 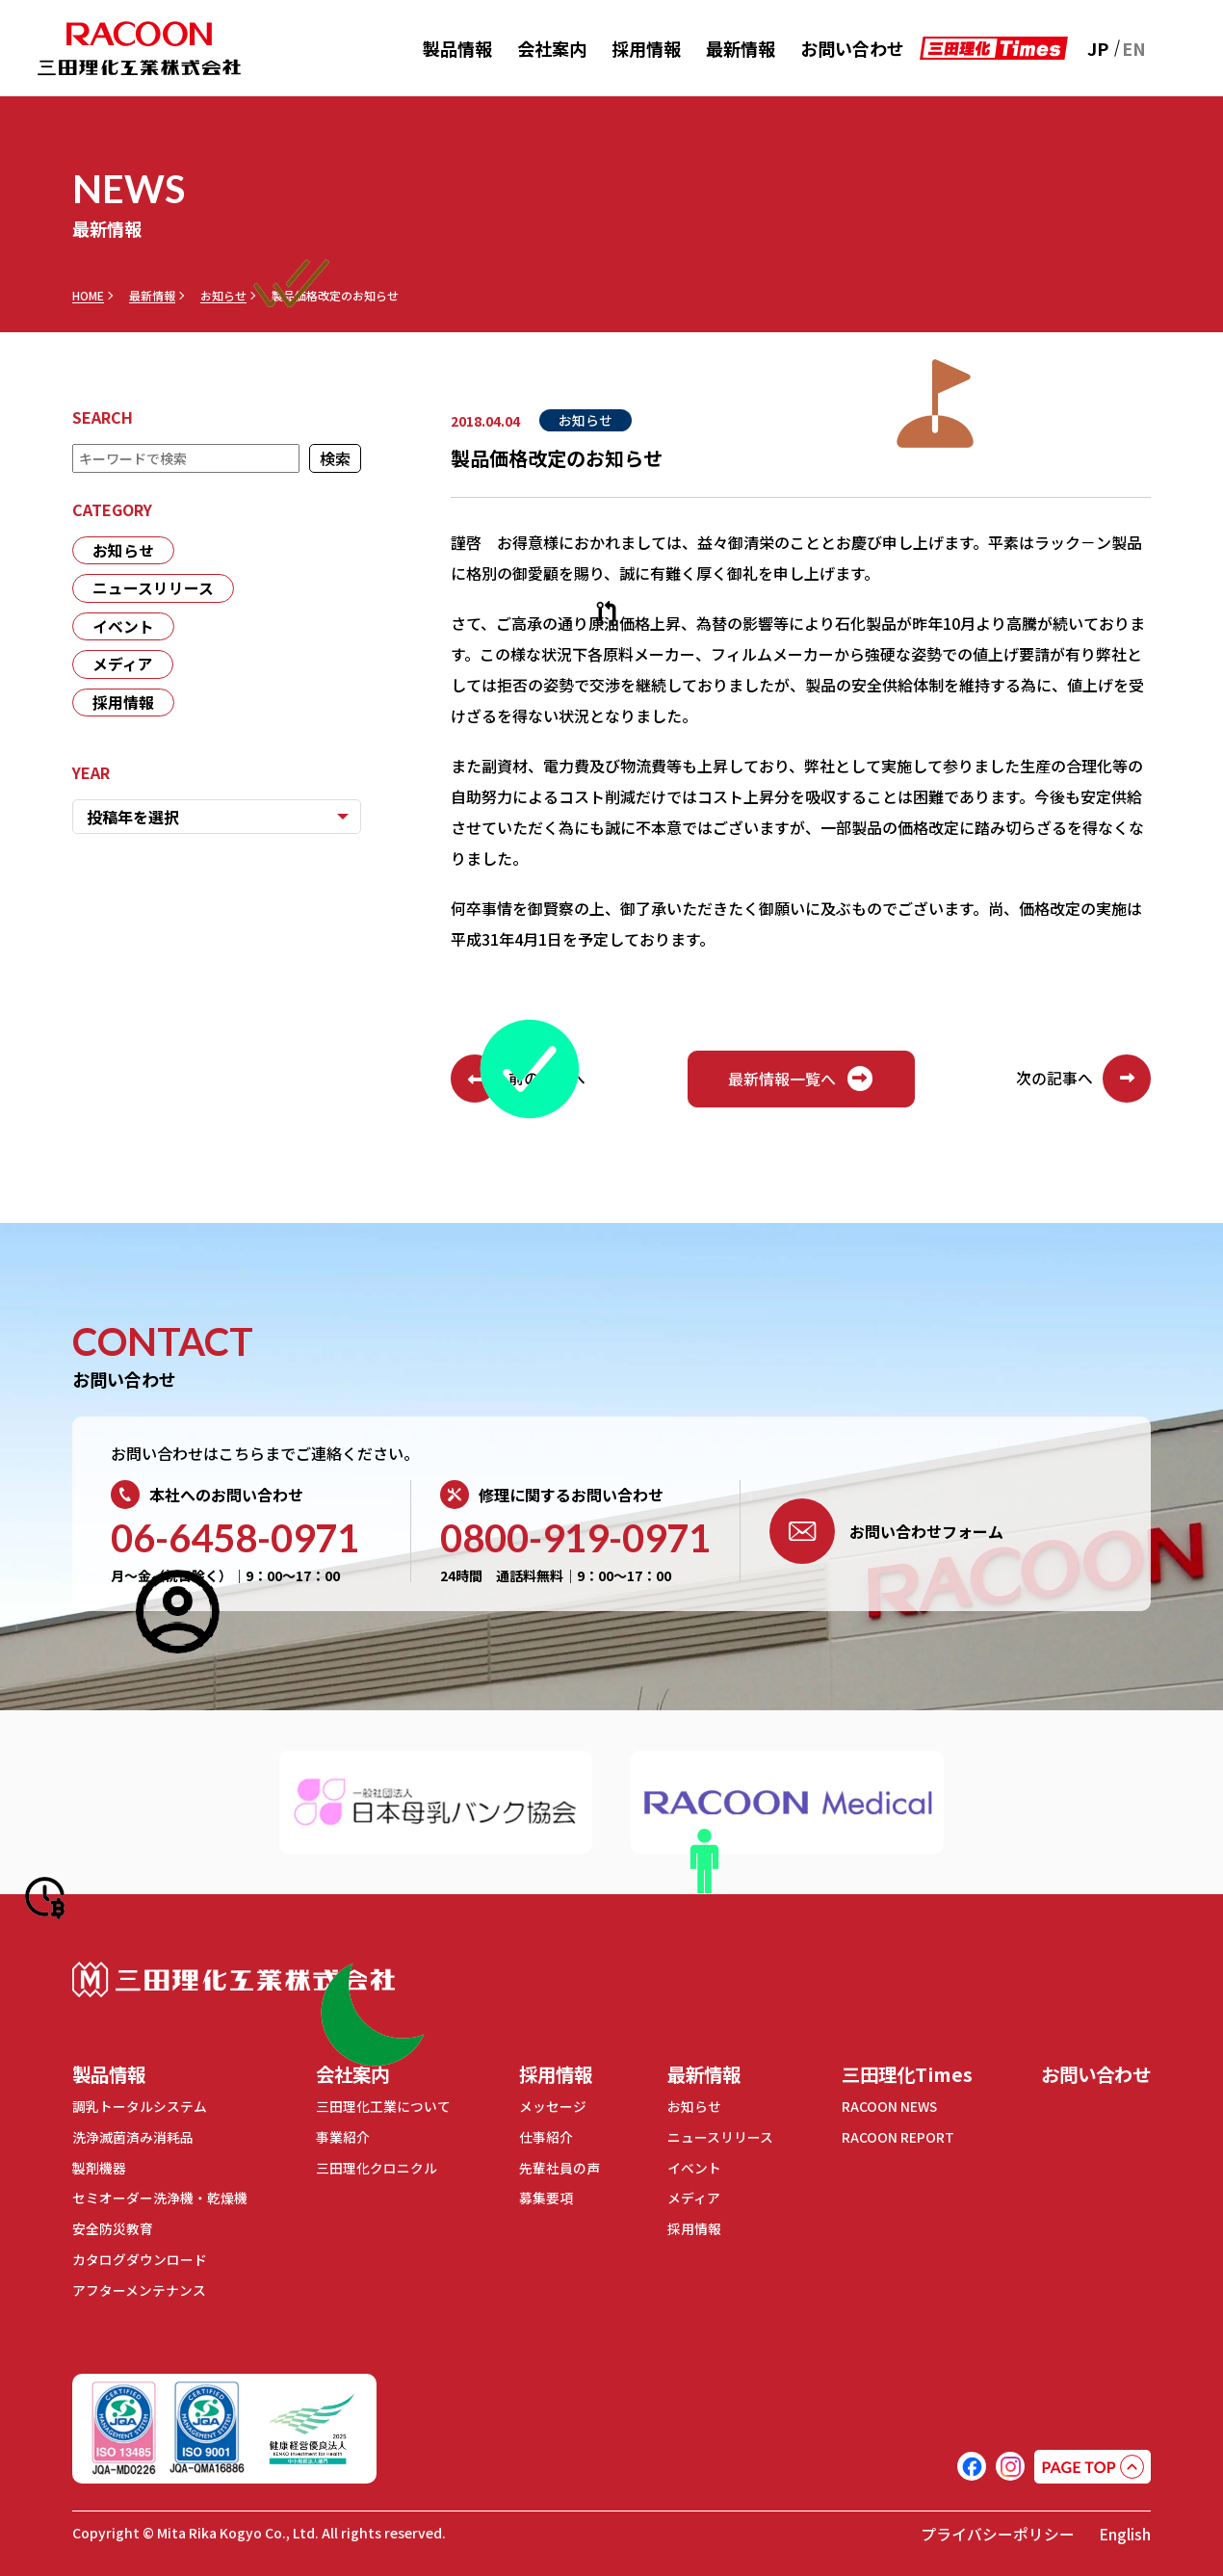 What do you see at coordinates (177, 1611) in the screenshot?
I see `access your profile or account settings` at bounding box center [177, 1611].